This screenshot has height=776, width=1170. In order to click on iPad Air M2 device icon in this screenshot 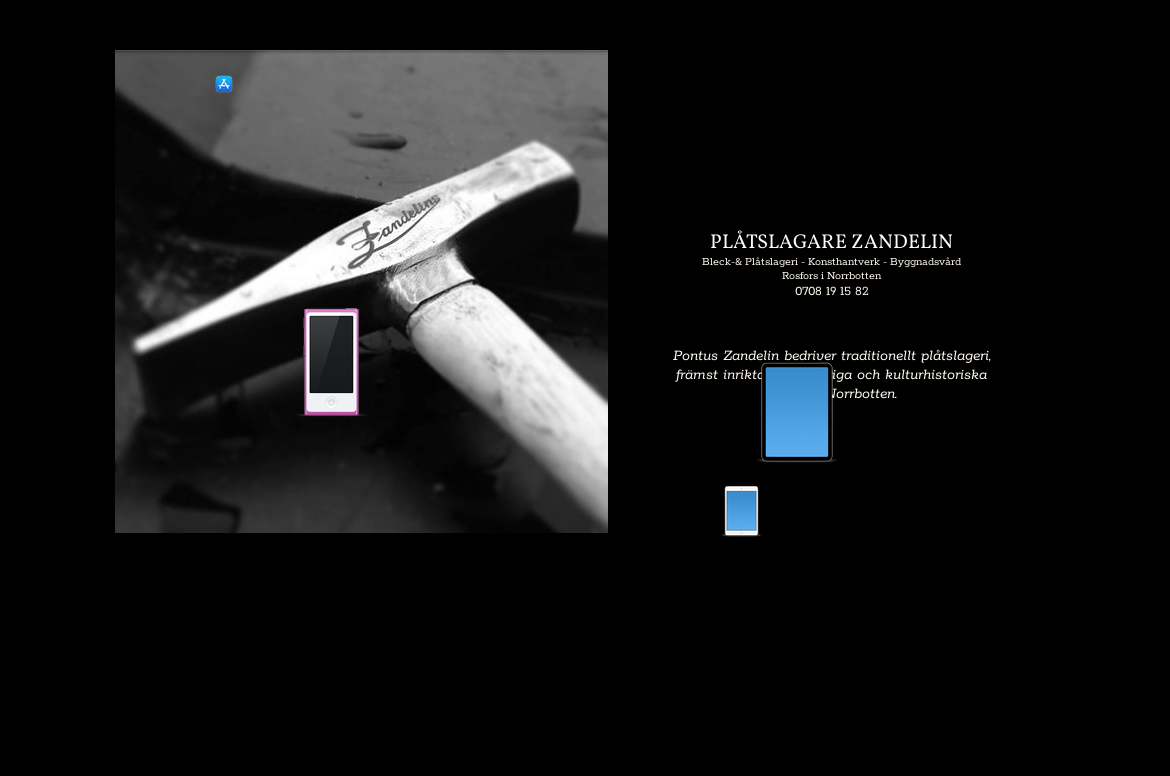, I will do `click(797, 413)`.